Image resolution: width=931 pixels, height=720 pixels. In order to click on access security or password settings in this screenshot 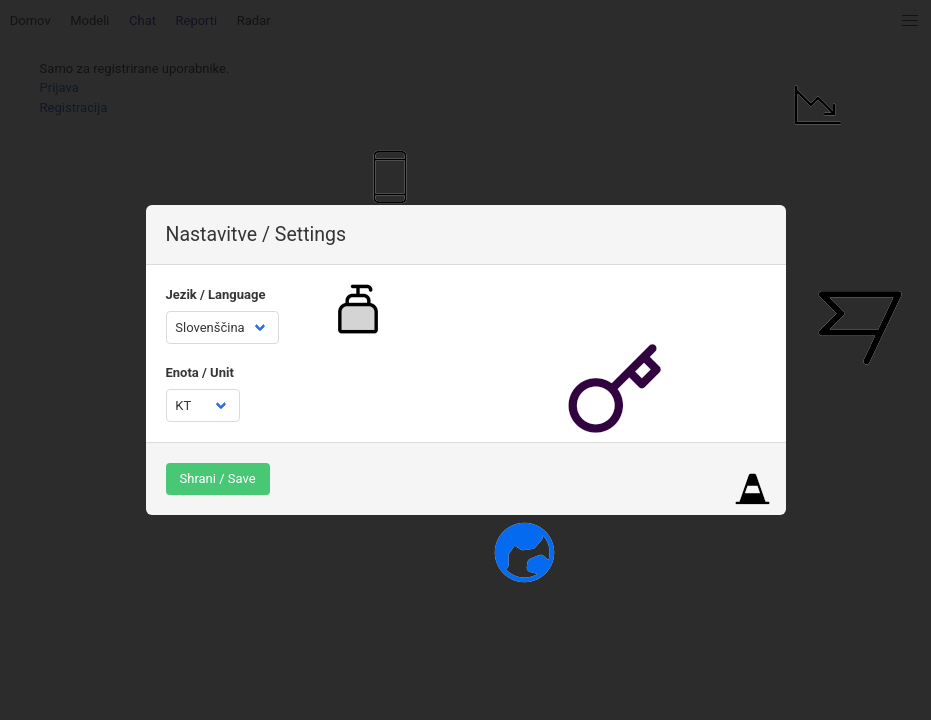, I will do `click(614, 390)`.